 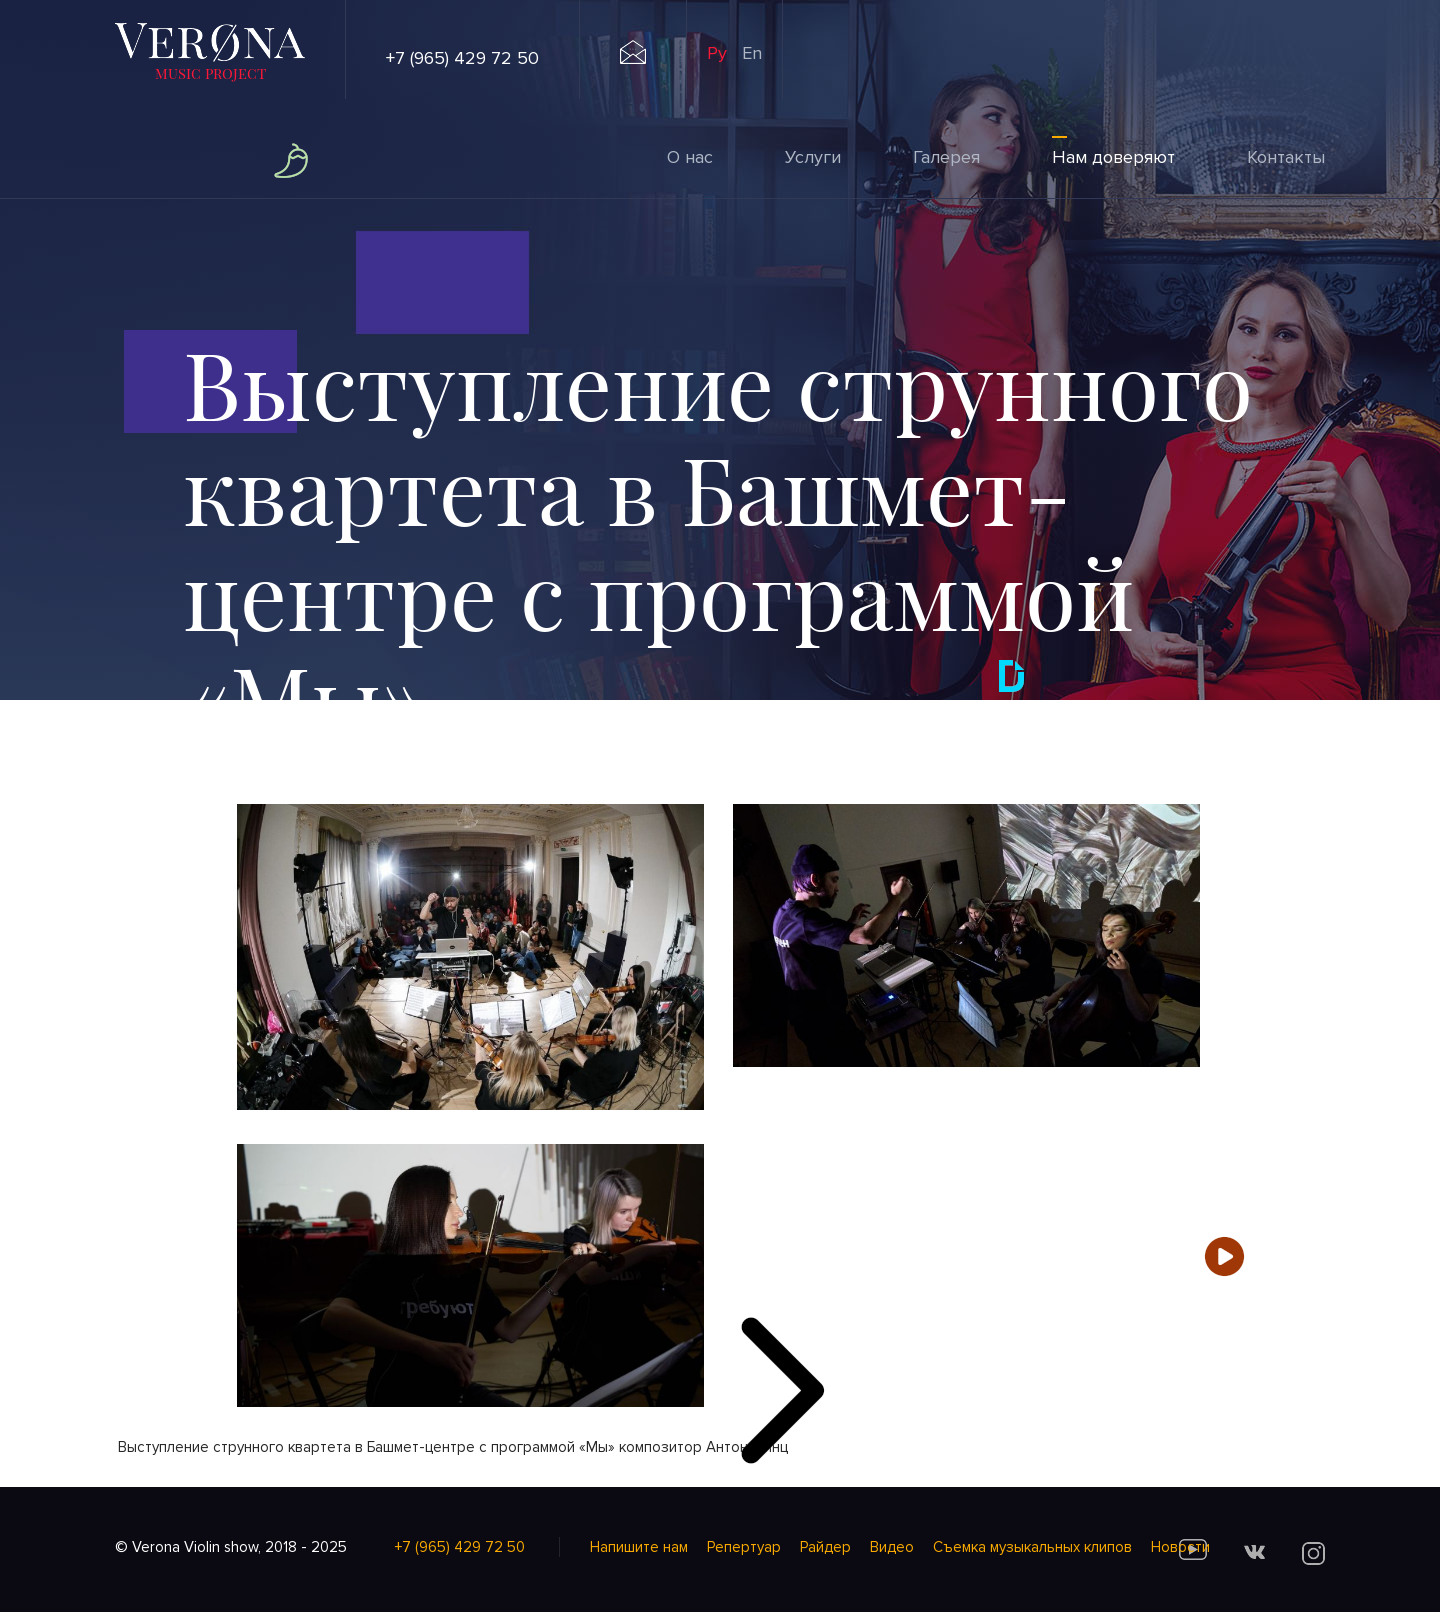 I want to click on play media or video content, so click(x=1224, y=1256).